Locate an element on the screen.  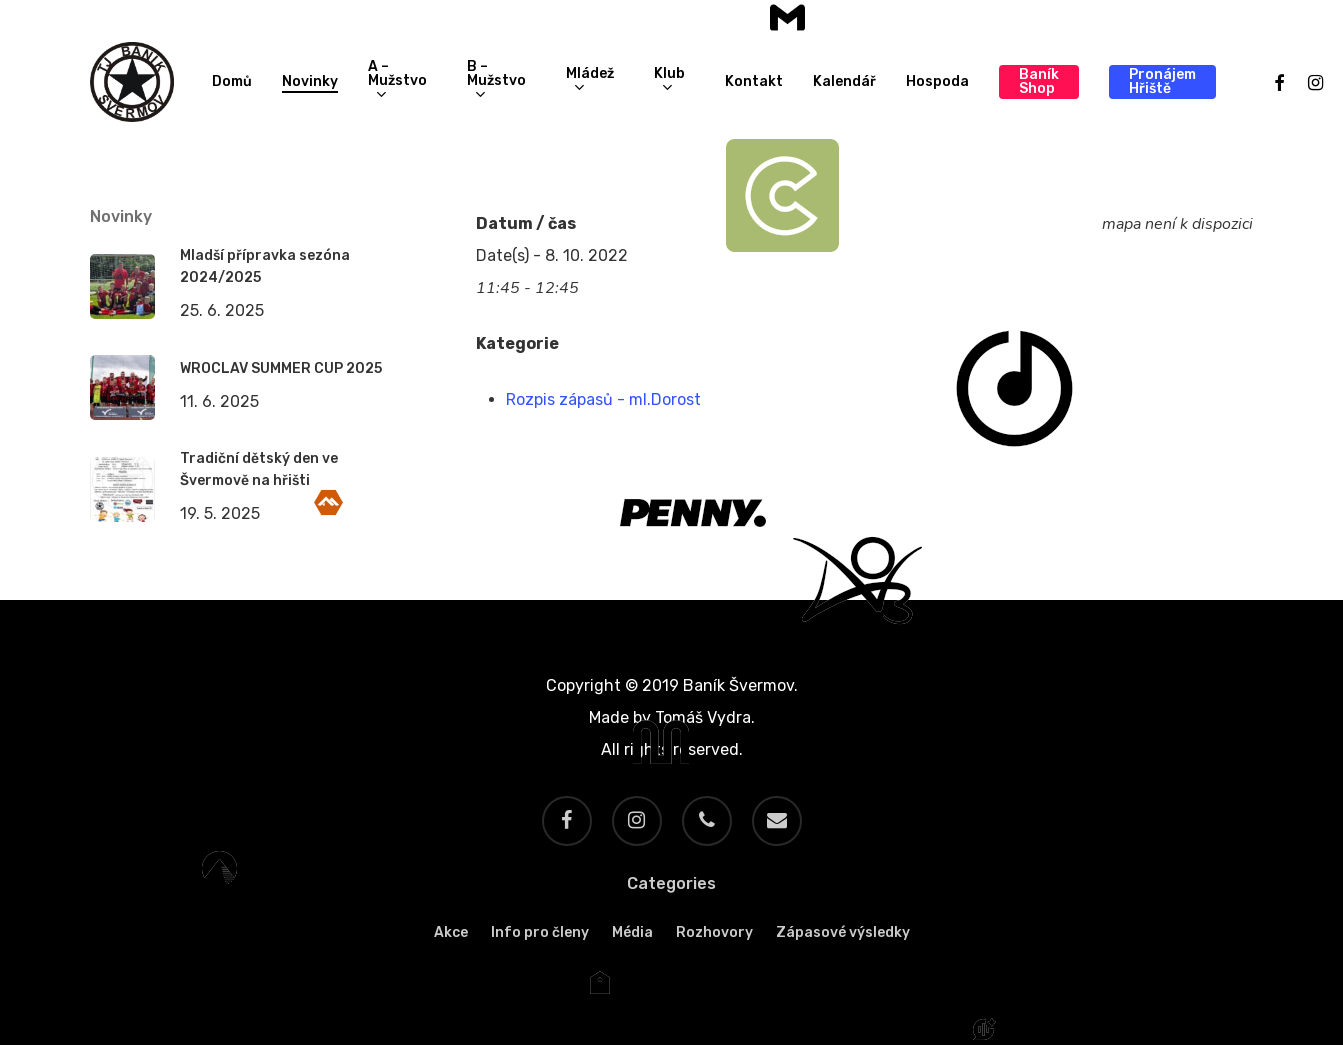
cheerio library logo is located at coordinates (782, 195).